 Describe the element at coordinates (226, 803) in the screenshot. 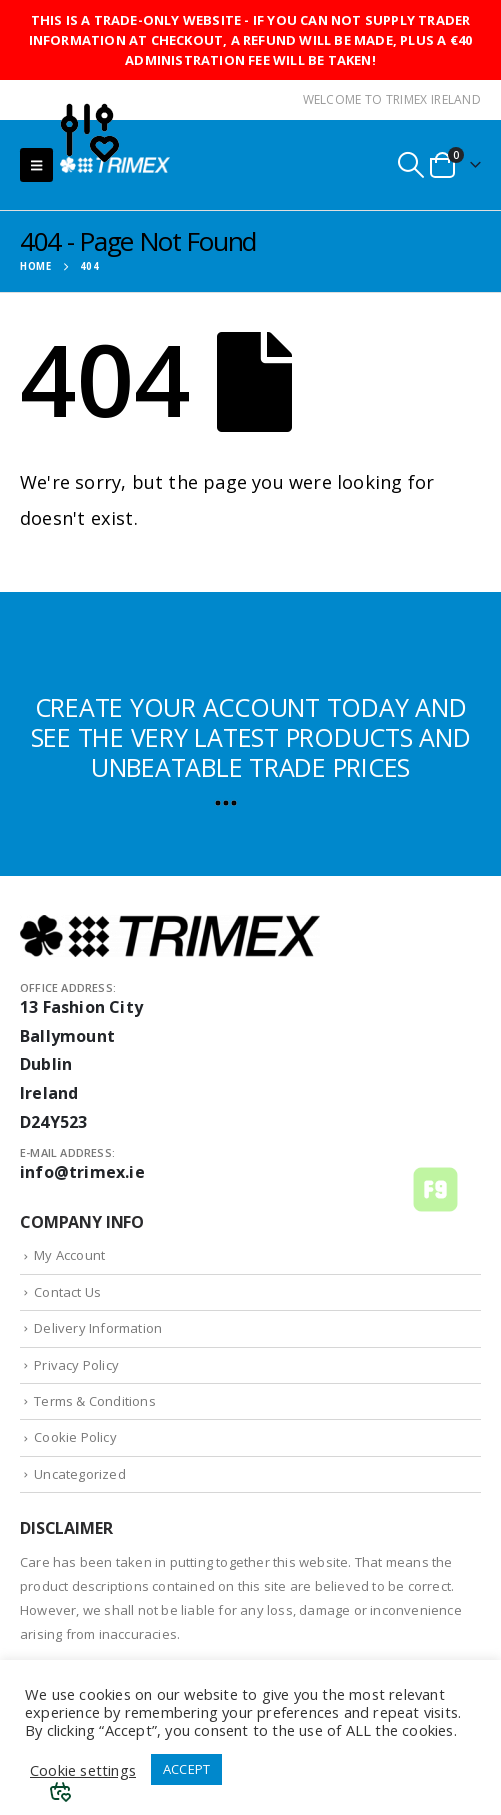

I see `access additional options or actions` at that location.